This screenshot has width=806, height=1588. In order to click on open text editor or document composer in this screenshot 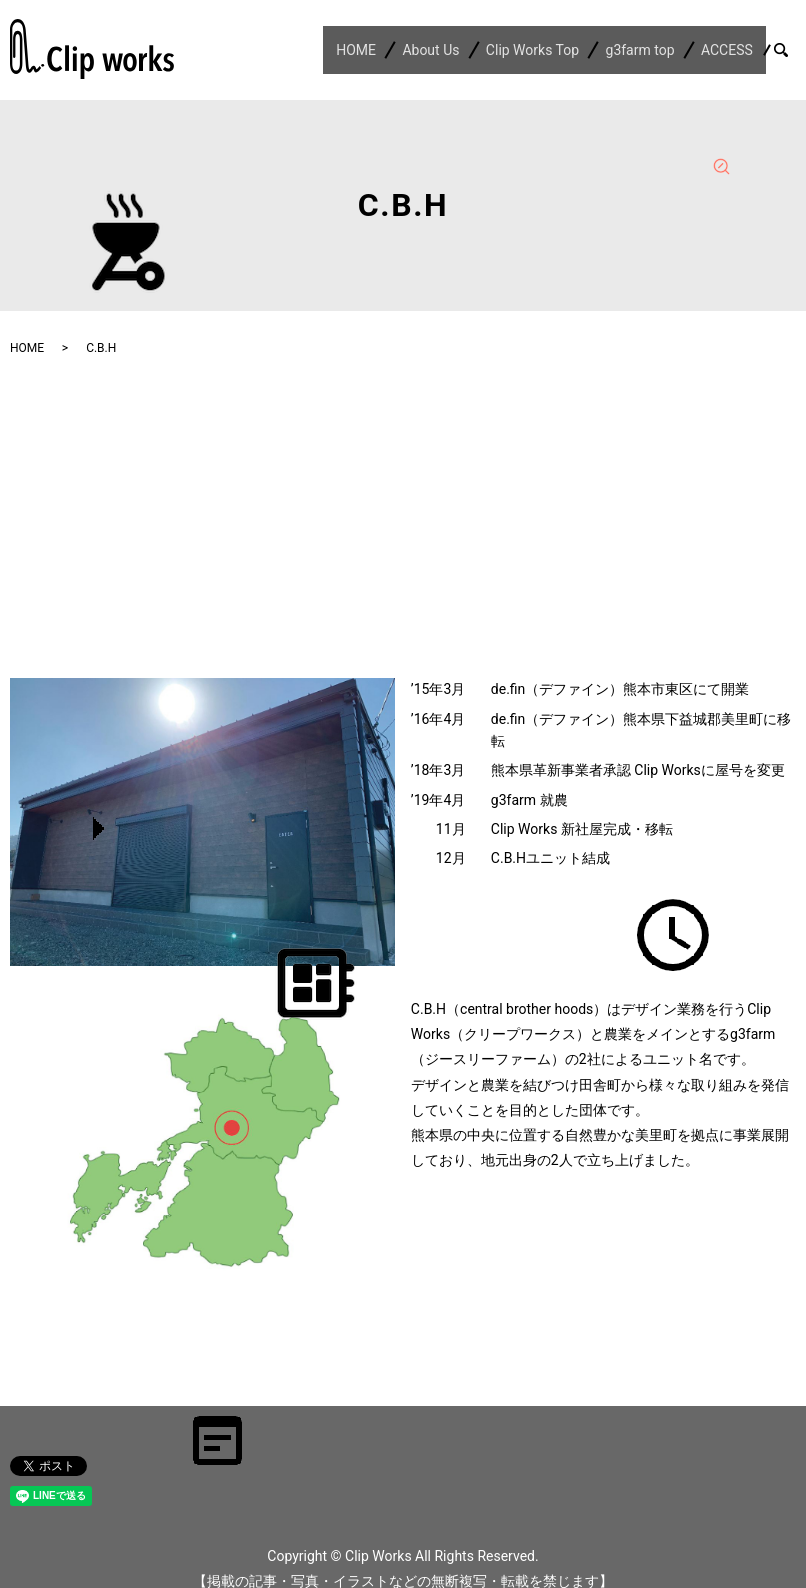, I will do `click(217, 1440)`.